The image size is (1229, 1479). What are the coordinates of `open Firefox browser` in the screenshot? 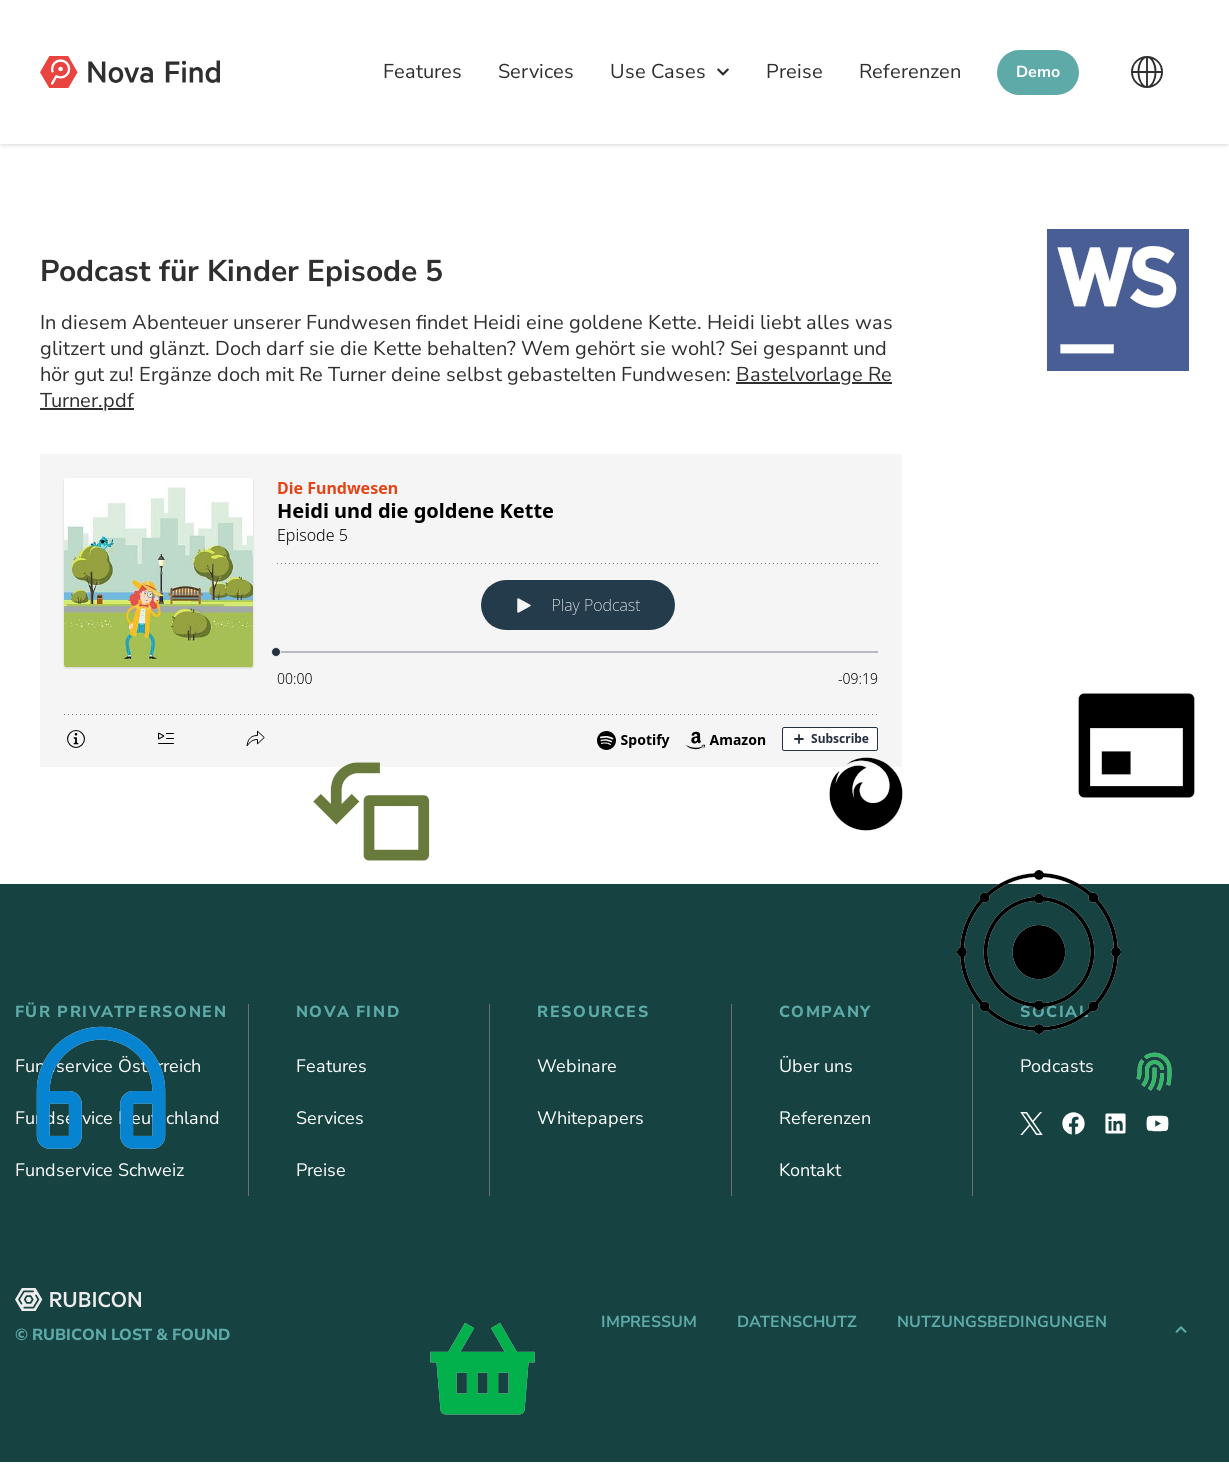 It's located at (866, 794).